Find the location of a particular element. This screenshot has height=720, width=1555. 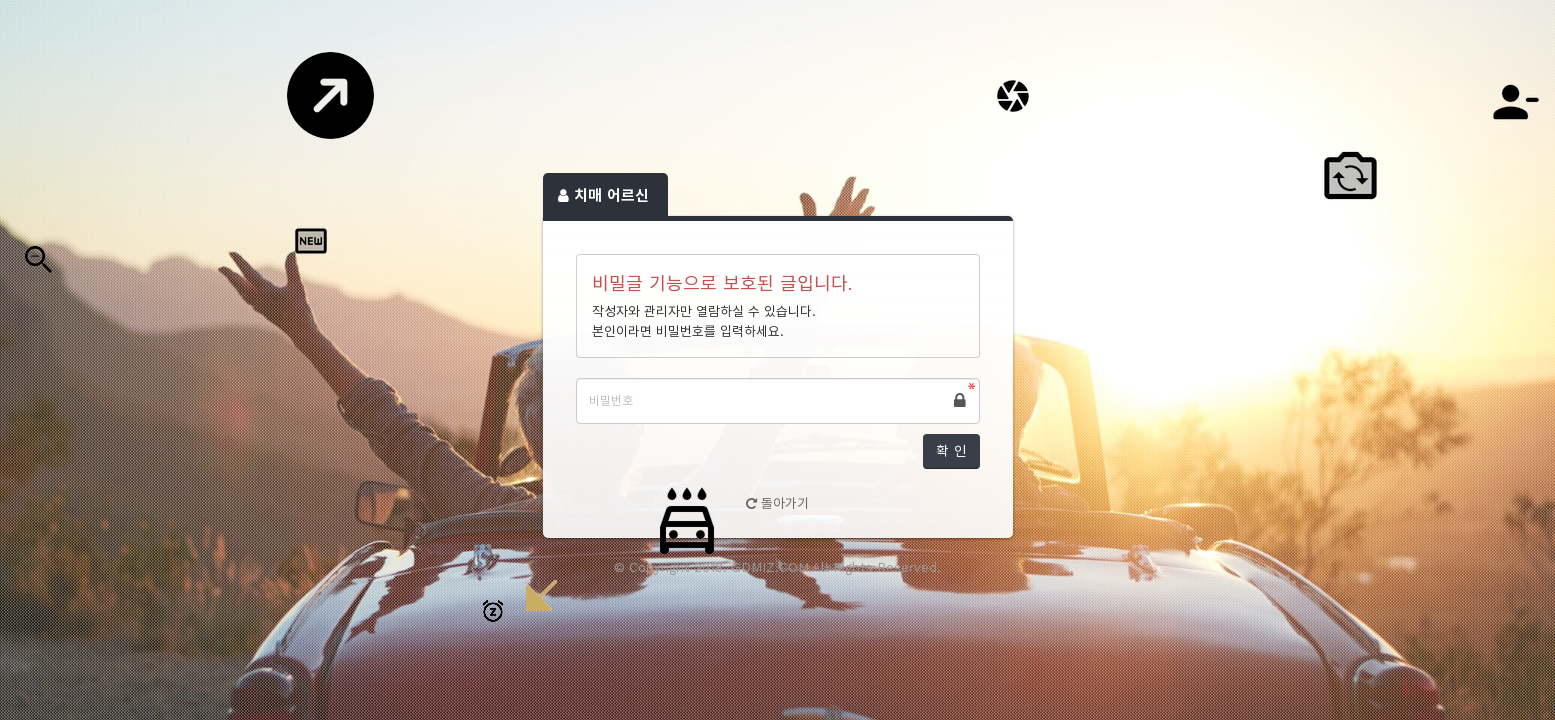

remove a contact or friend is located at coordinates (1515, 102).